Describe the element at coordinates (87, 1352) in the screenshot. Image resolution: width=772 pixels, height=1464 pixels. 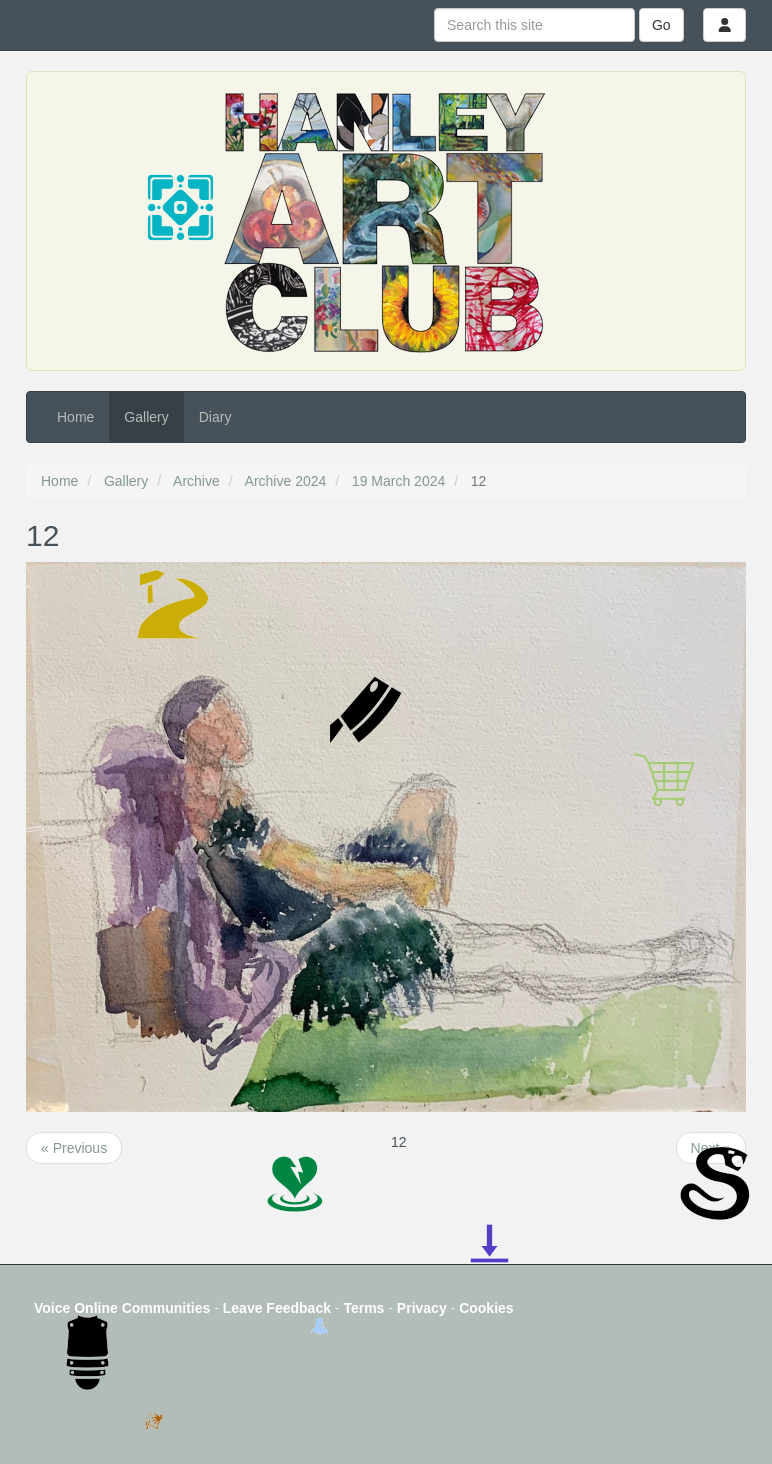
I see `equip body armor to your character` at that location.